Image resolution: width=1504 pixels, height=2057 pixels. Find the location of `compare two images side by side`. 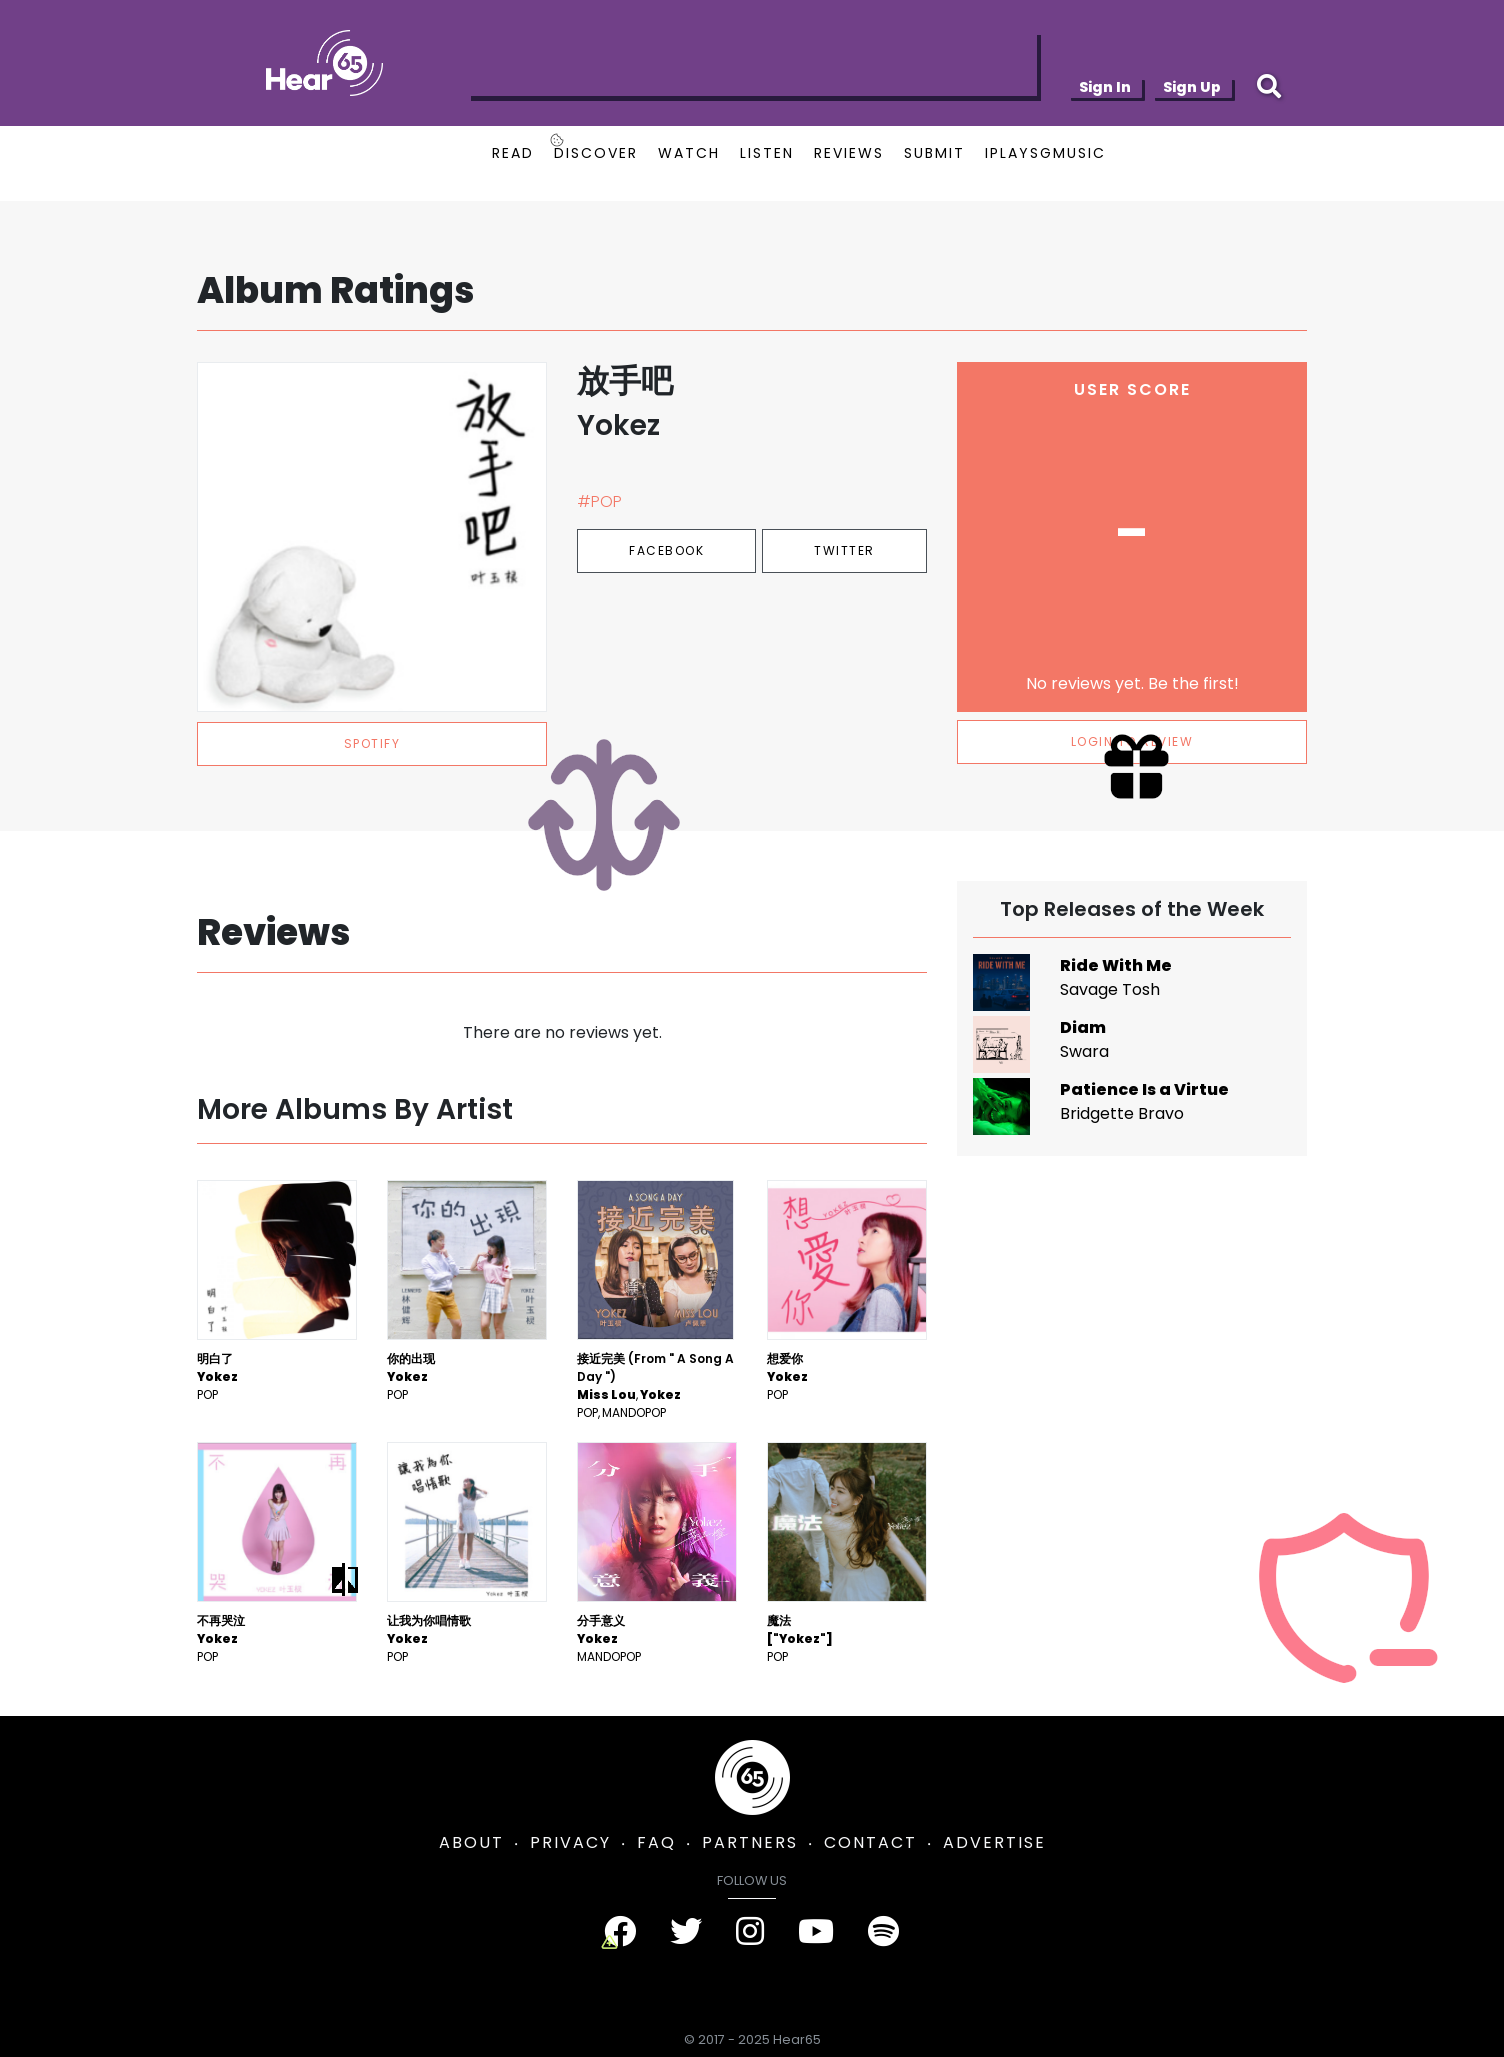

compare two images side by side is located at coordinates (345, 1580).